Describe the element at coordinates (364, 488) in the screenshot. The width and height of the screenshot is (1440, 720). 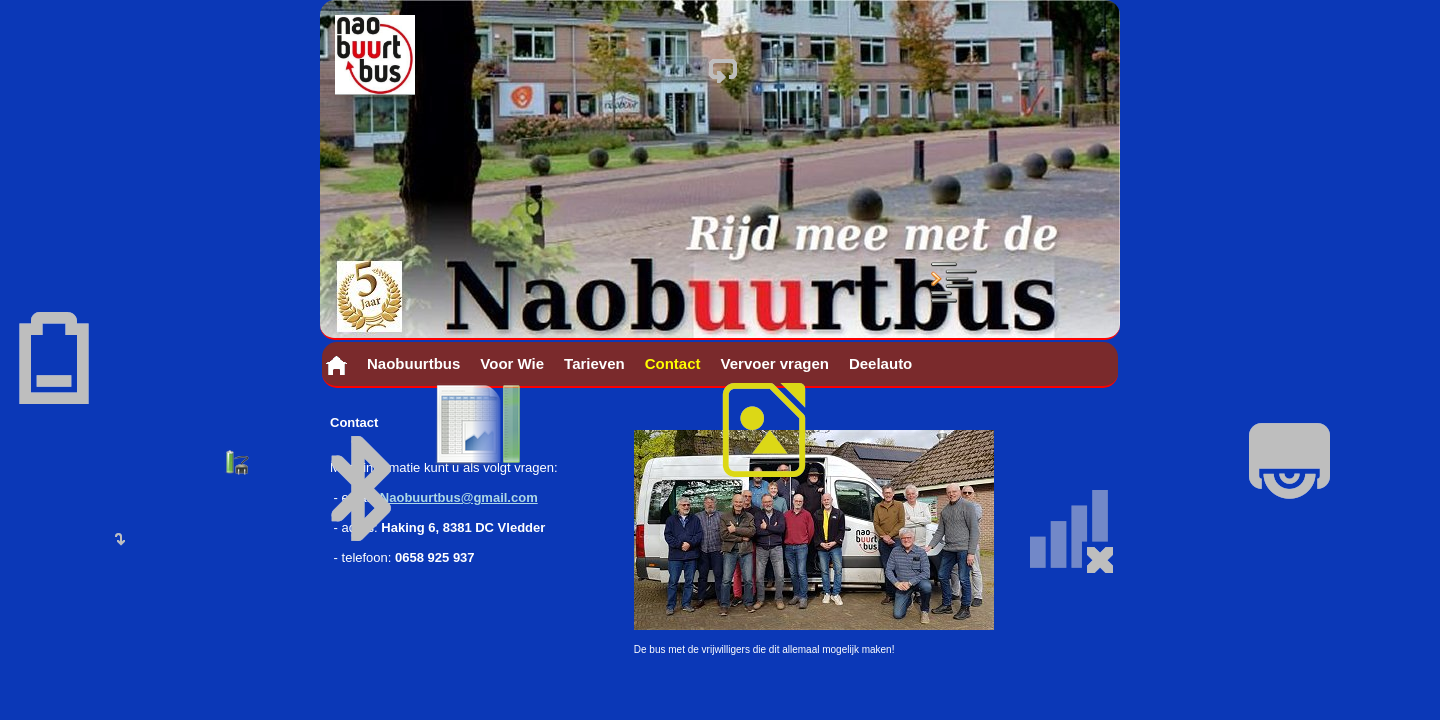
I see `indicates bluetooth is currently active and connected` at that location.